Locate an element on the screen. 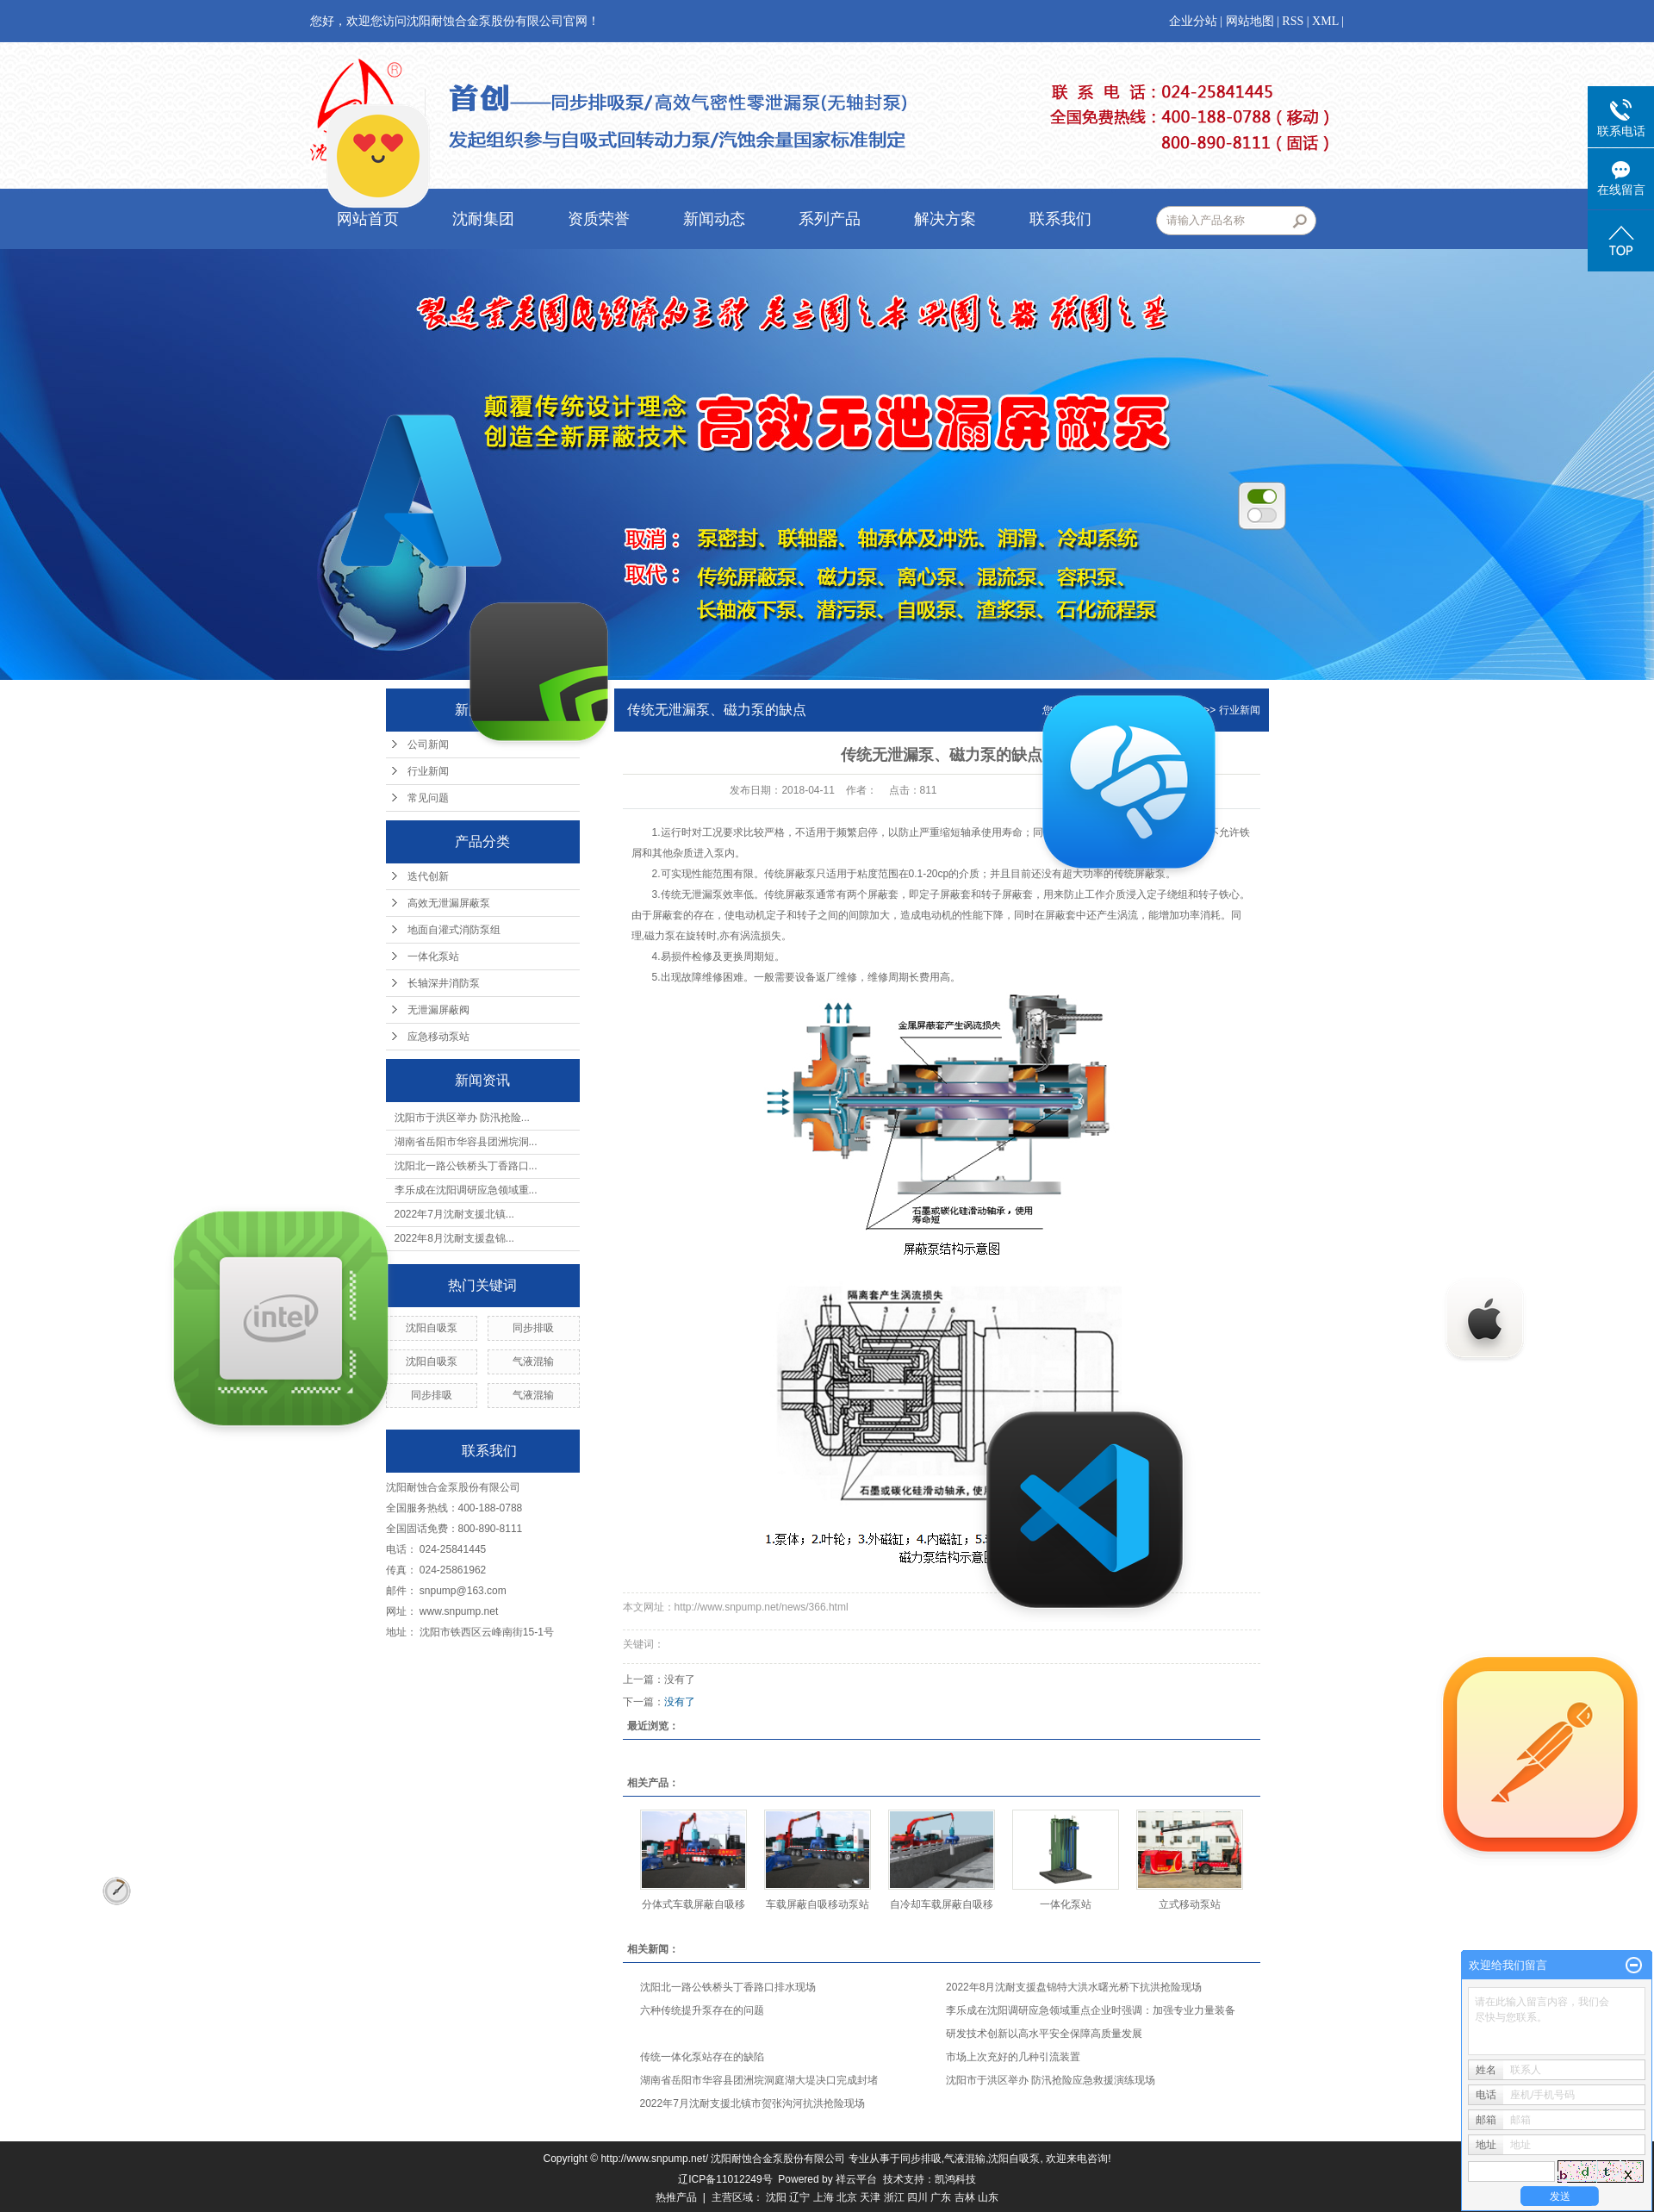 This screenshot has width=1654, height=2212. open gnome tweaks application is located at coordinates (1262, 506).